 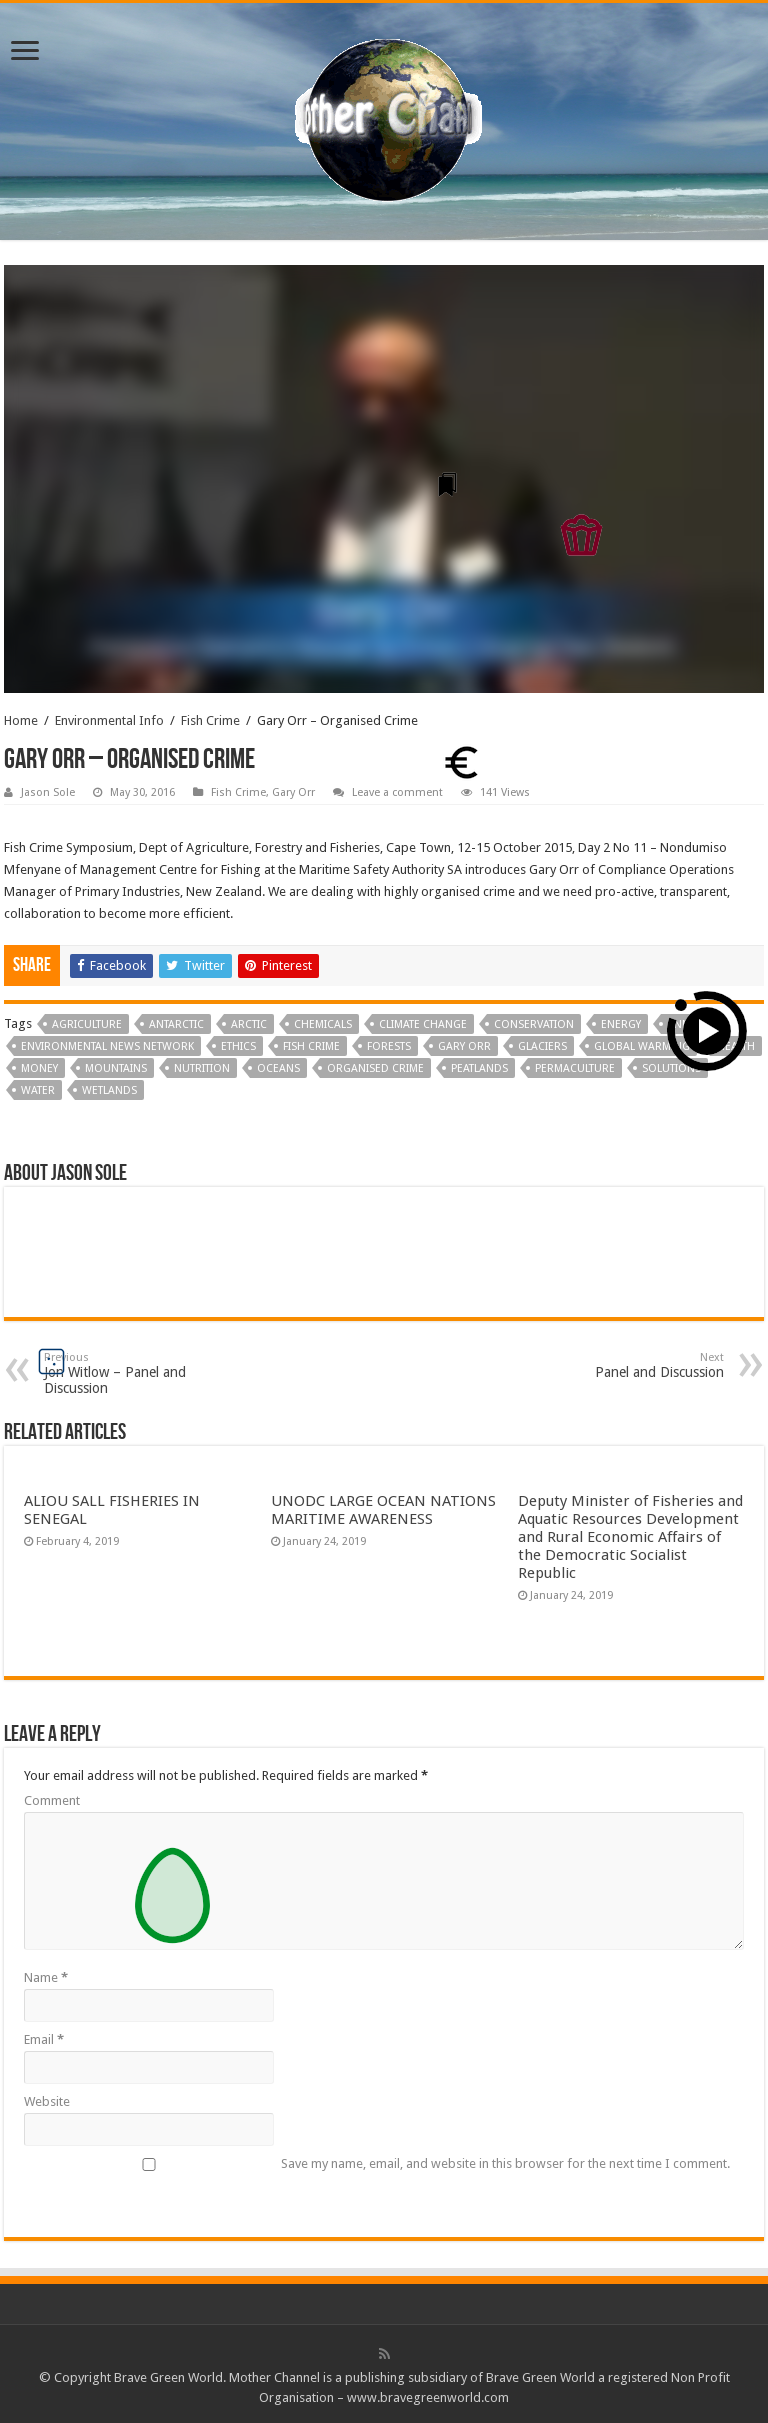 What do you see at coordinates (447, 484) in the screenshot?
I see `view your saved bookmarks` at bounding box center [447, 484].